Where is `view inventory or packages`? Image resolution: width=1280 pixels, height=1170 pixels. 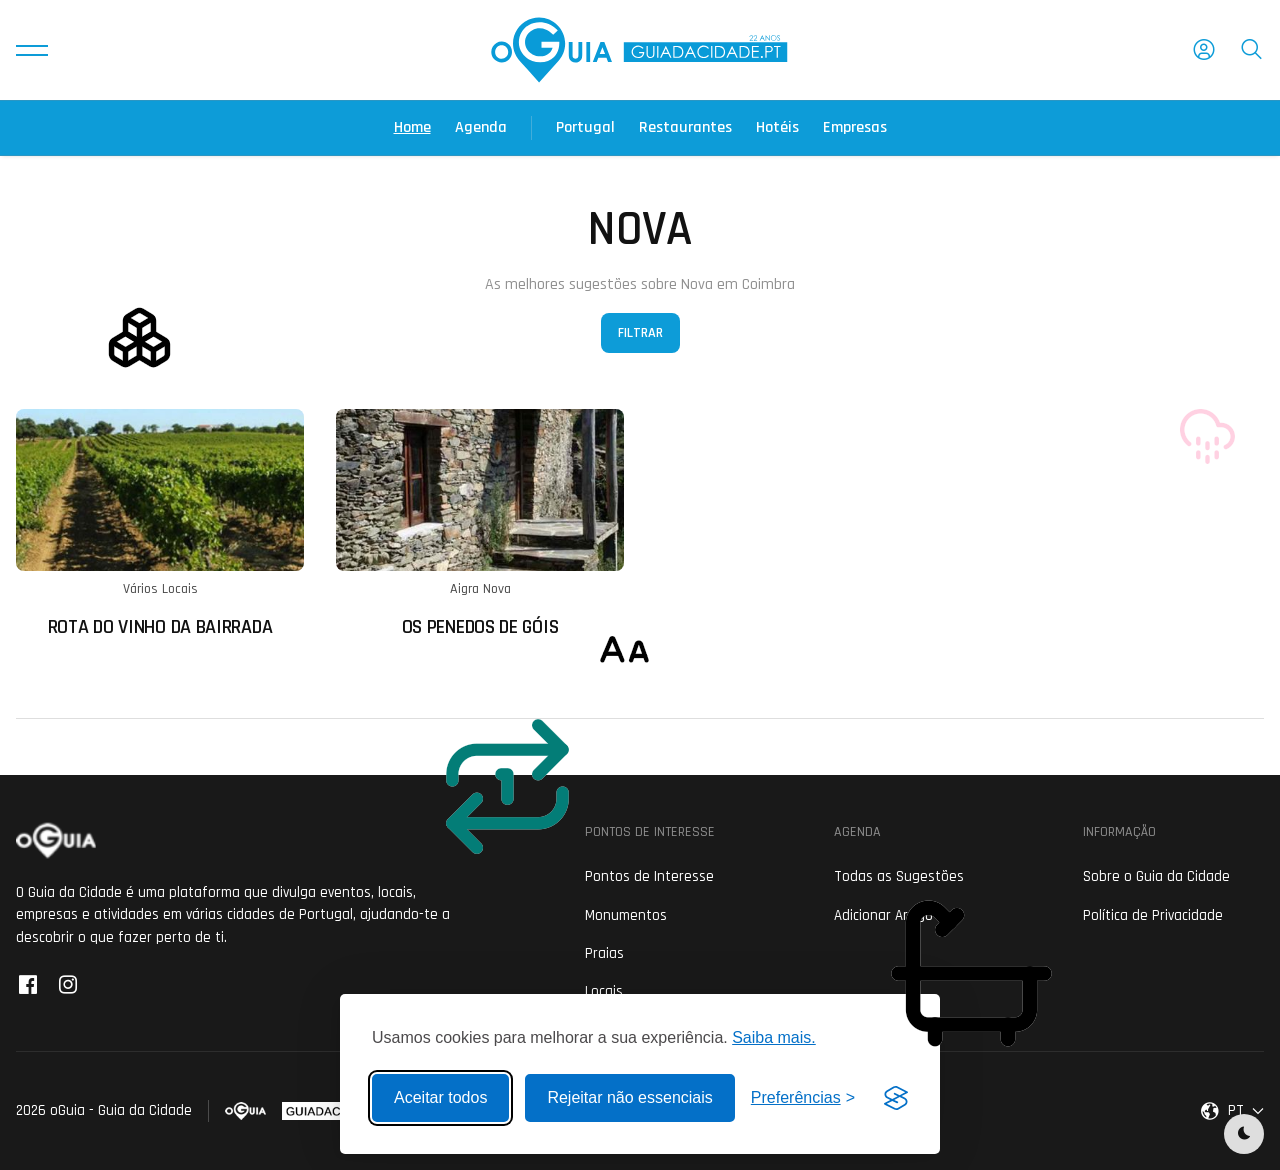 view inventory or packages is located at coordinates (139, 337).